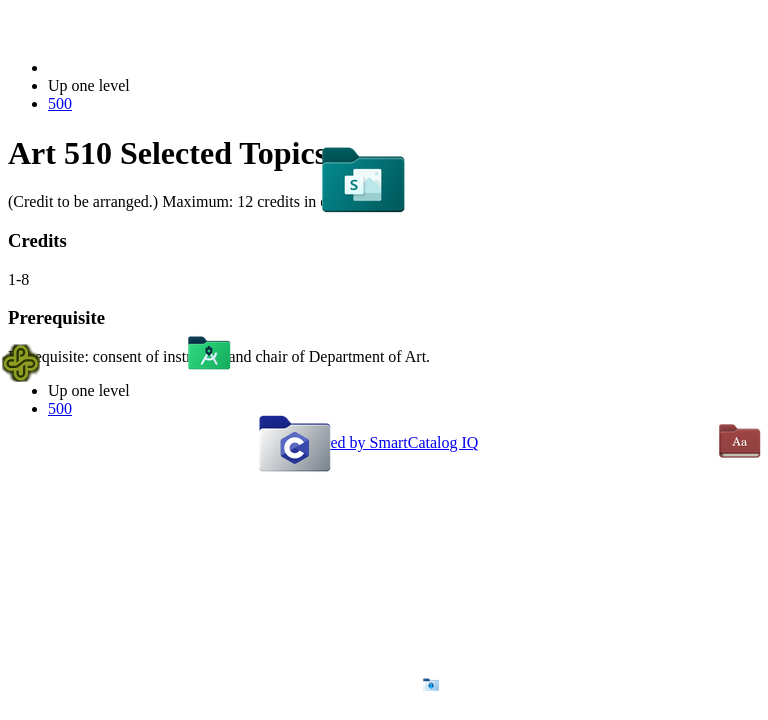 This screenshot has height=720, width=768. What do you see at coordinates (294, 445) in the screenshot?
I see `open folder containing C programming files` at bounding box center [294, 445].